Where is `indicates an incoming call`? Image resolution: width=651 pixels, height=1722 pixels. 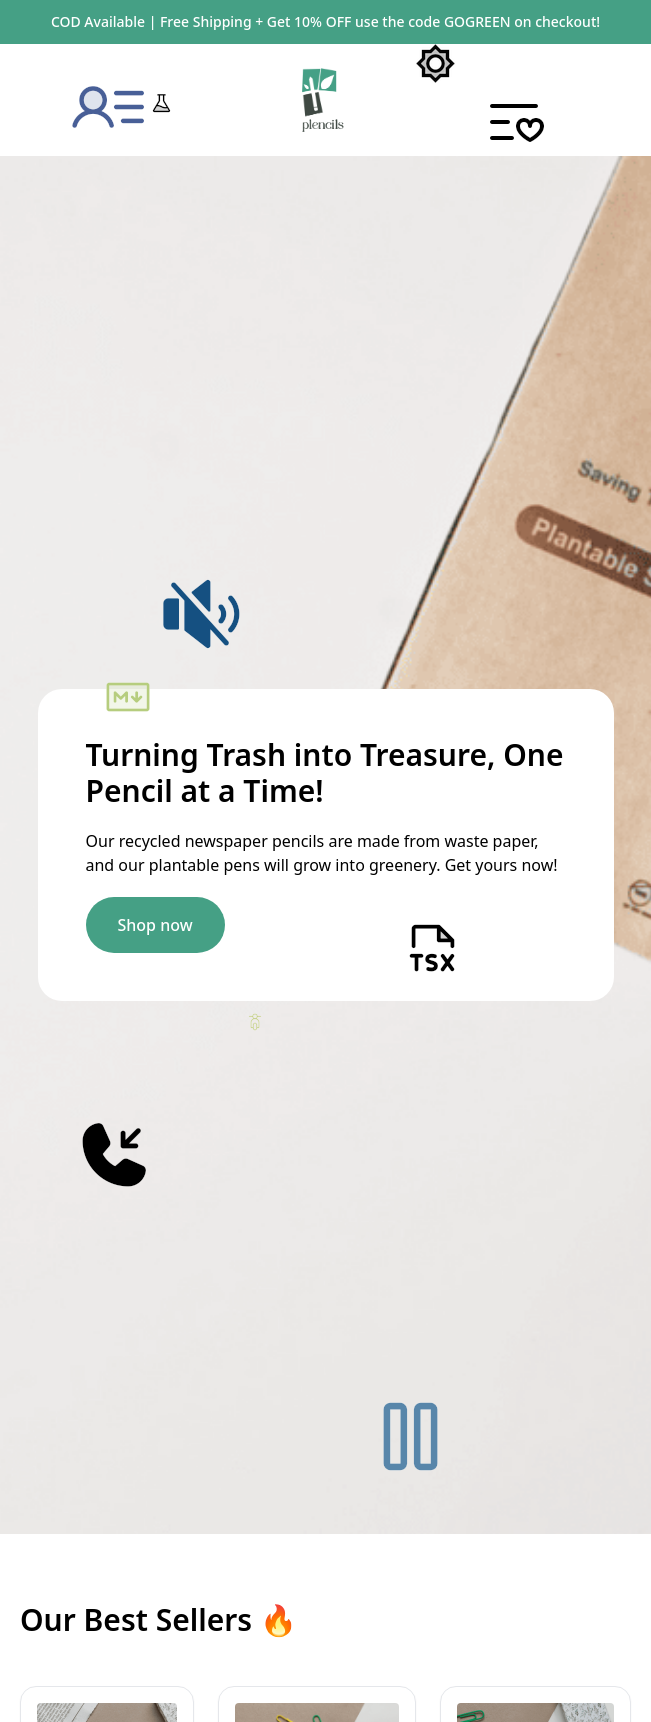 indicates an incoming call is located at coordinates (115, 1153).